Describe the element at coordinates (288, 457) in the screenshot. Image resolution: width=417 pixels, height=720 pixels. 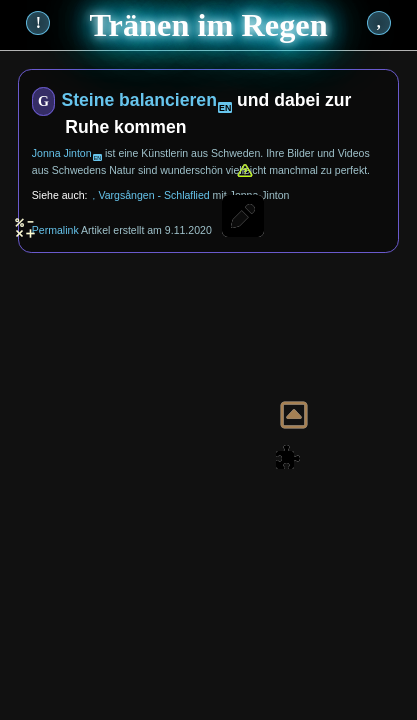
I see `access plugins or extensions` at that location.